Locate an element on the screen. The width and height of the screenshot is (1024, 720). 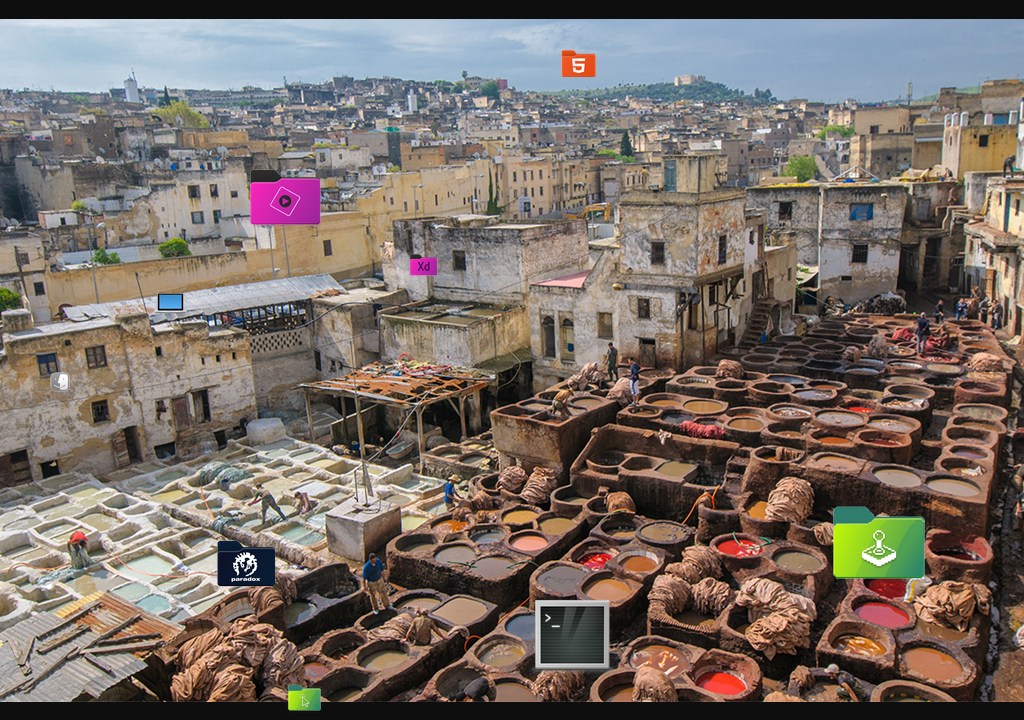
open paradox interactive game files folder is located at coordinates (246, 565).